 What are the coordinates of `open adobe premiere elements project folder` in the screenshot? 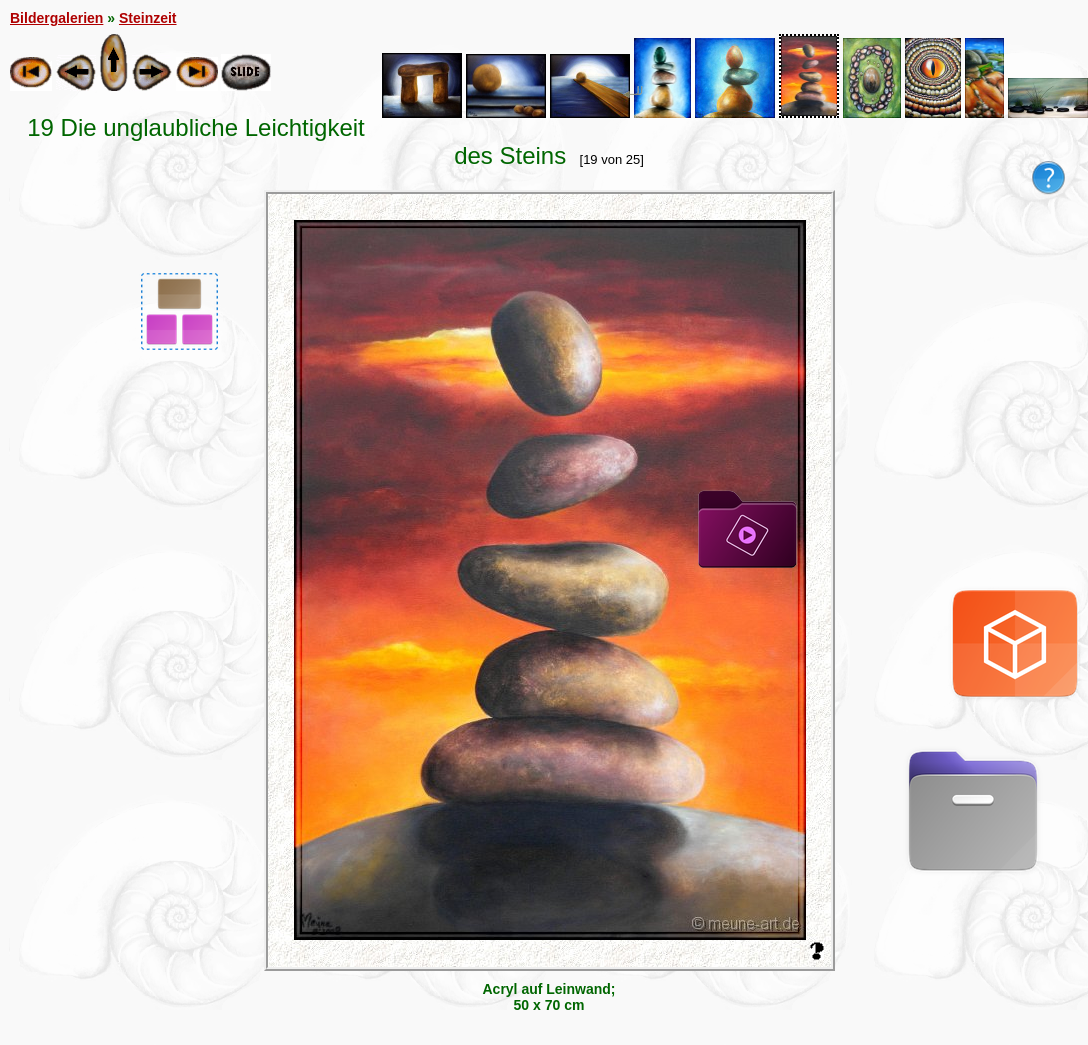 It's located at (747, 532).